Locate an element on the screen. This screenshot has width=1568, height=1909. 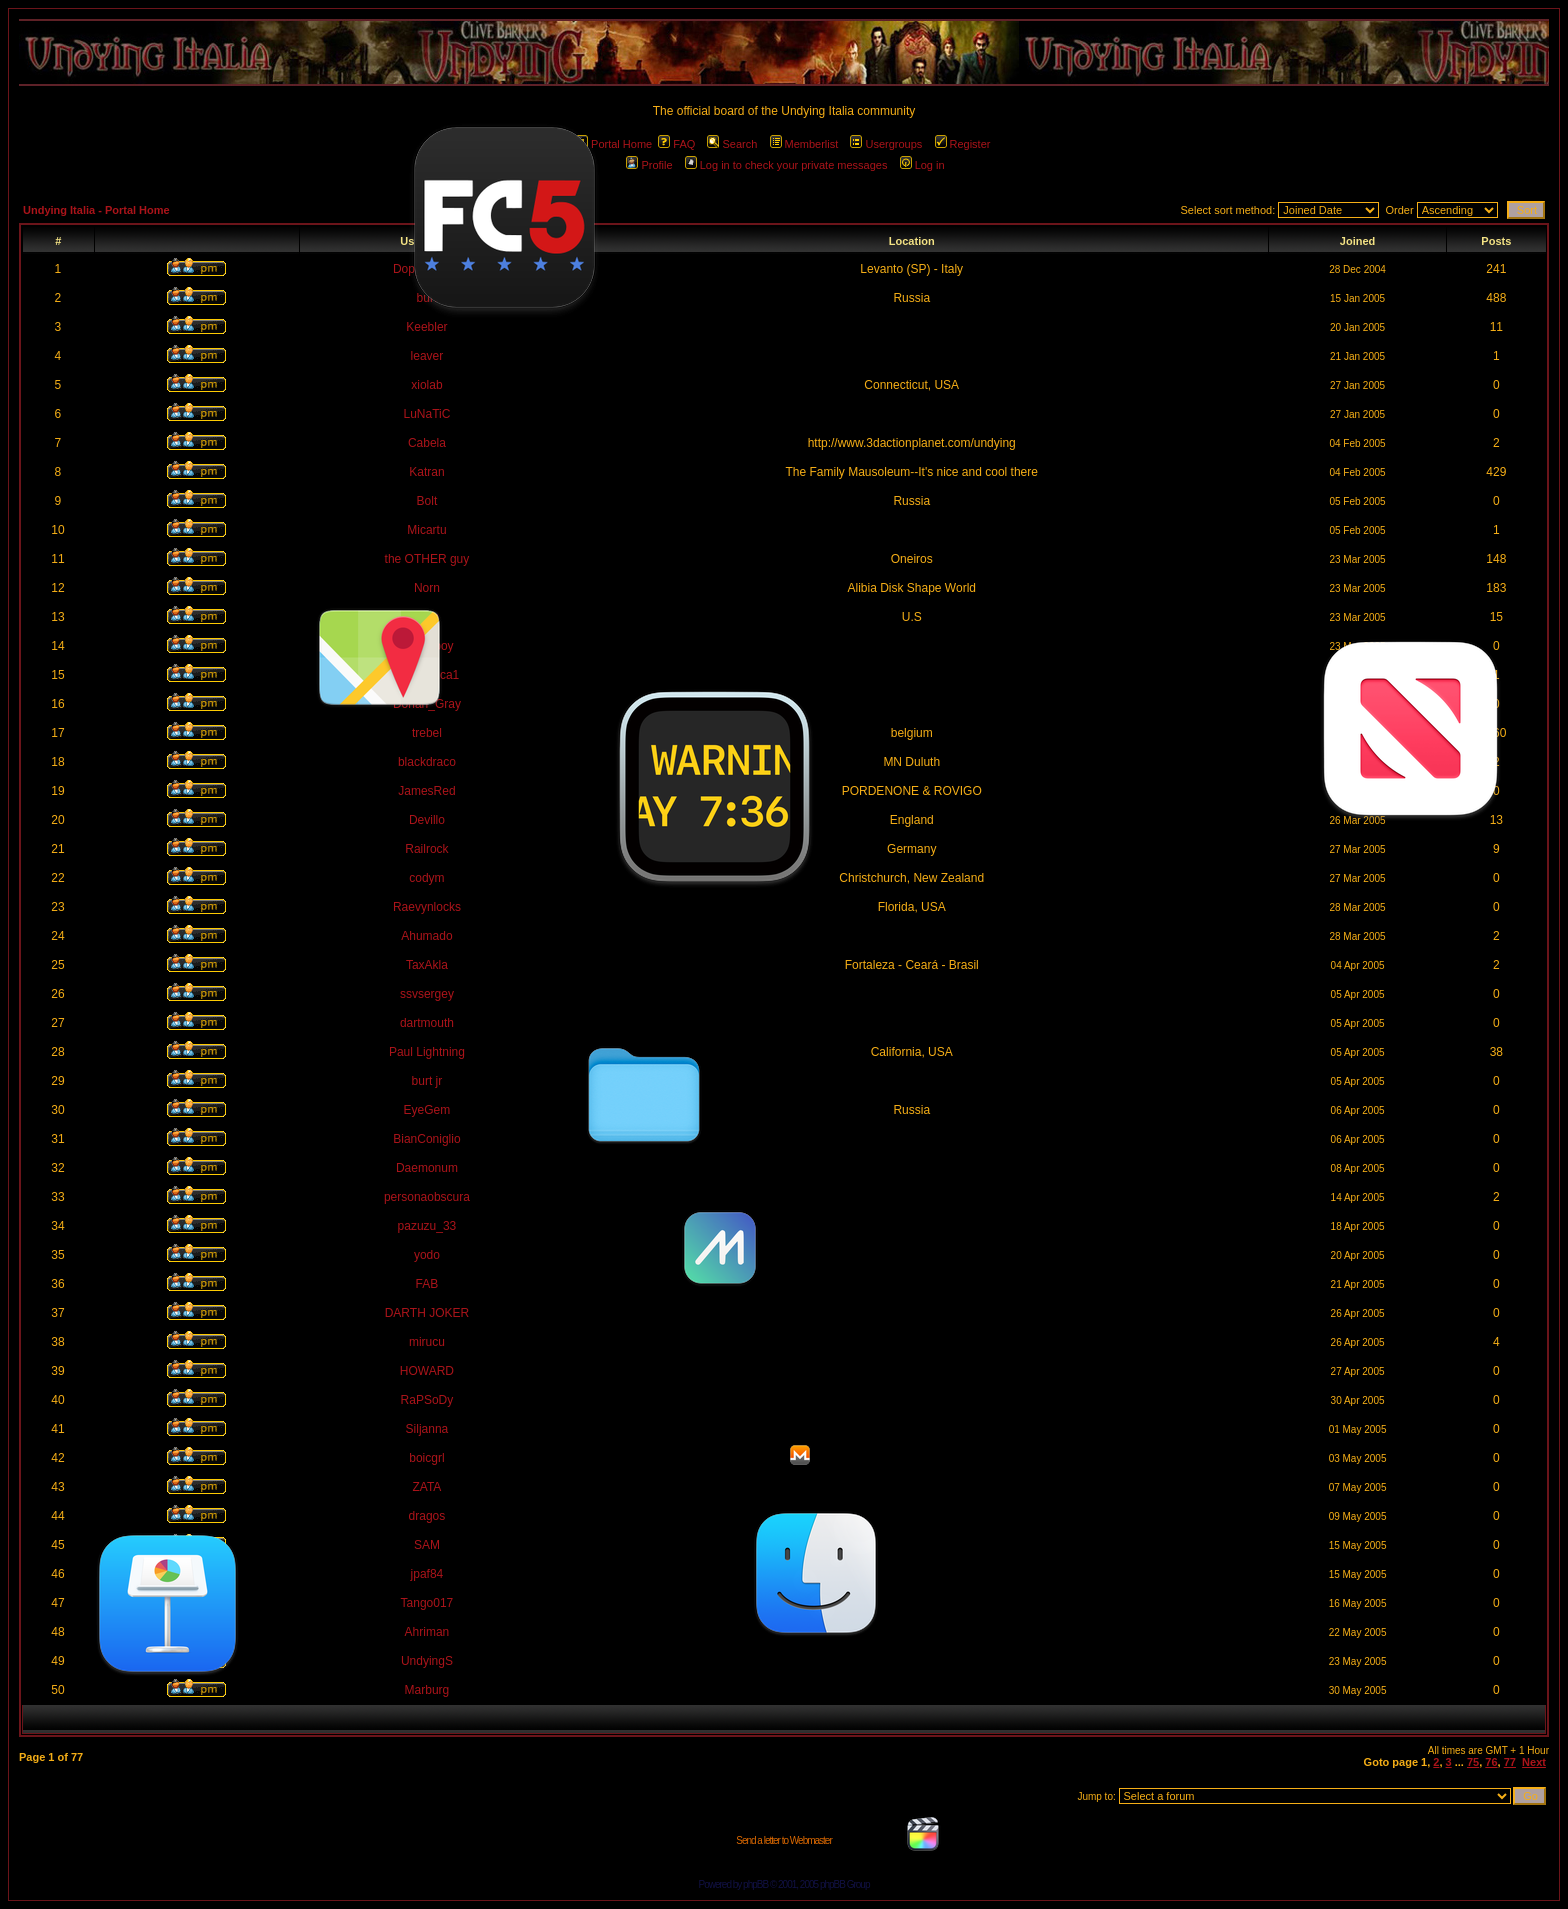
open Apple Keynote presentation app is located at coordinates (167, 1603).